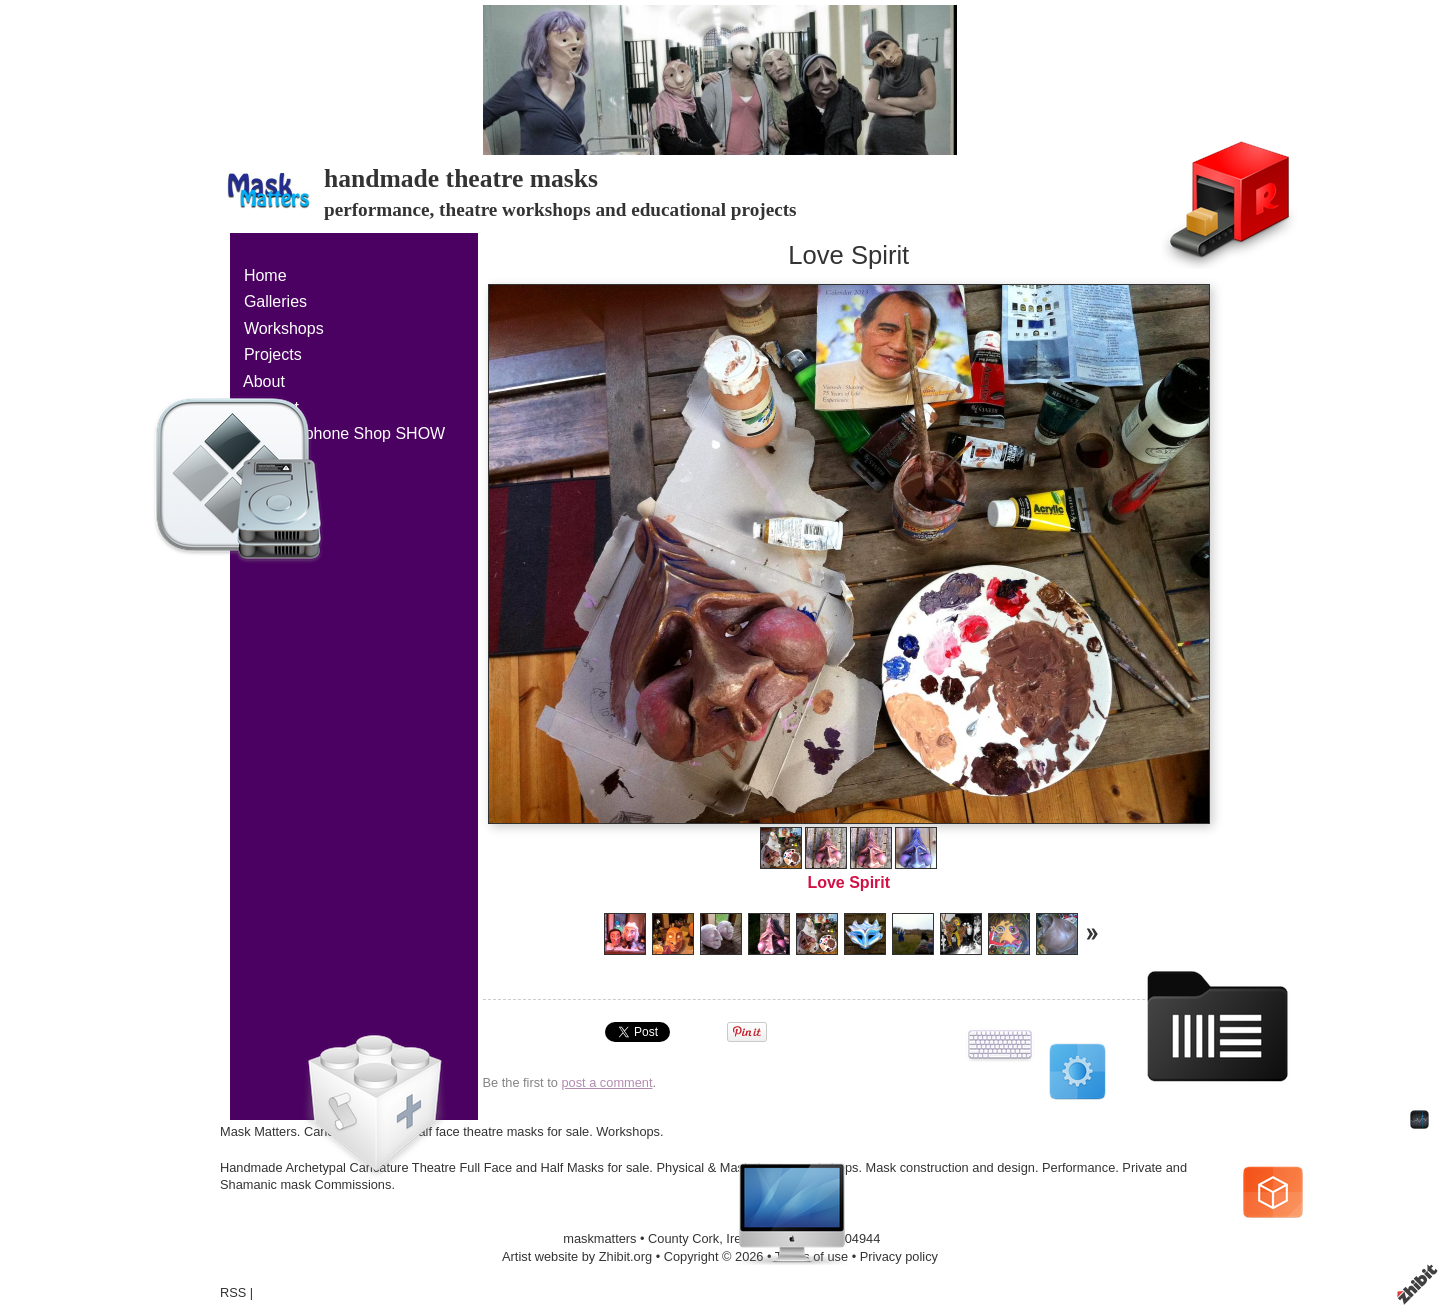 The image size is (1440, 1307). What do you see at coordinates (1077, 1071) in the screenshot?
I see `configure default applications for your system` at bounding box center [1077, 1071].